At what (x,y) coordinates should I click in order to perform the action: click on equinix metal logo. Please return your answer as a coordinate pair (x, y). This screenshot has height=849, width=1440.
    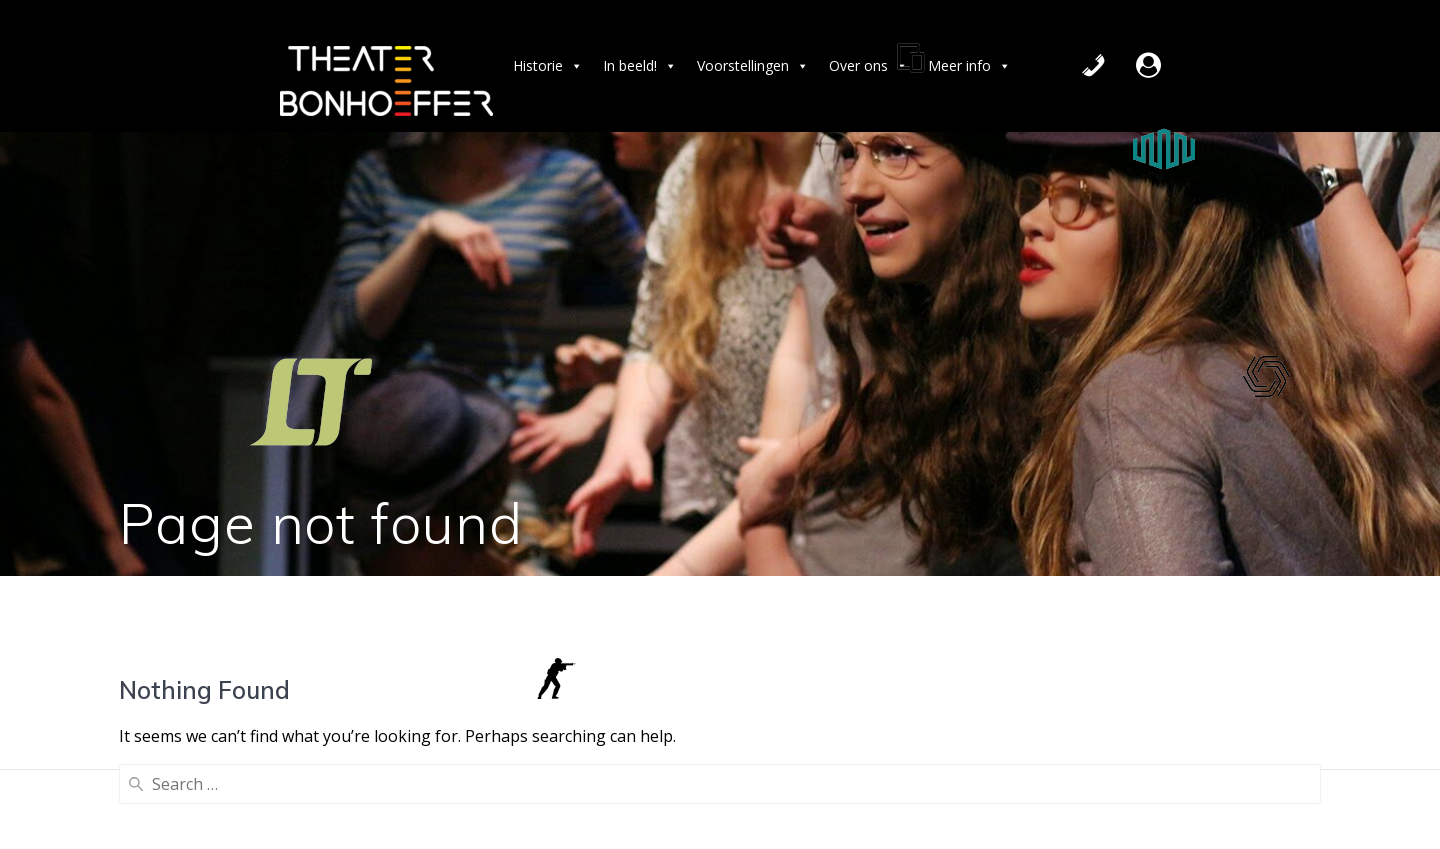
    Looking at the image, I should click on (1164, 149).